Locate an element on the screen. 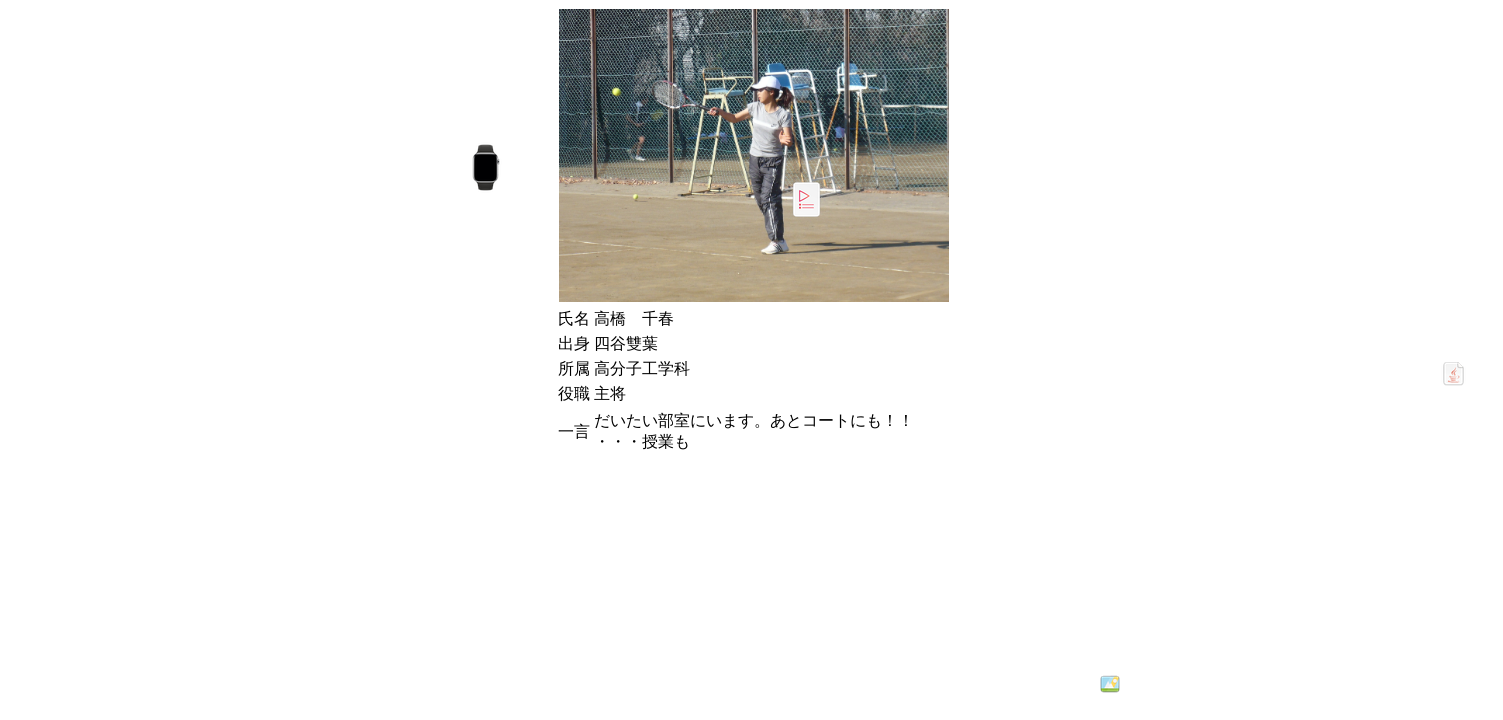  an mpegurl audio playlist file is located at coordinates (806, 199).